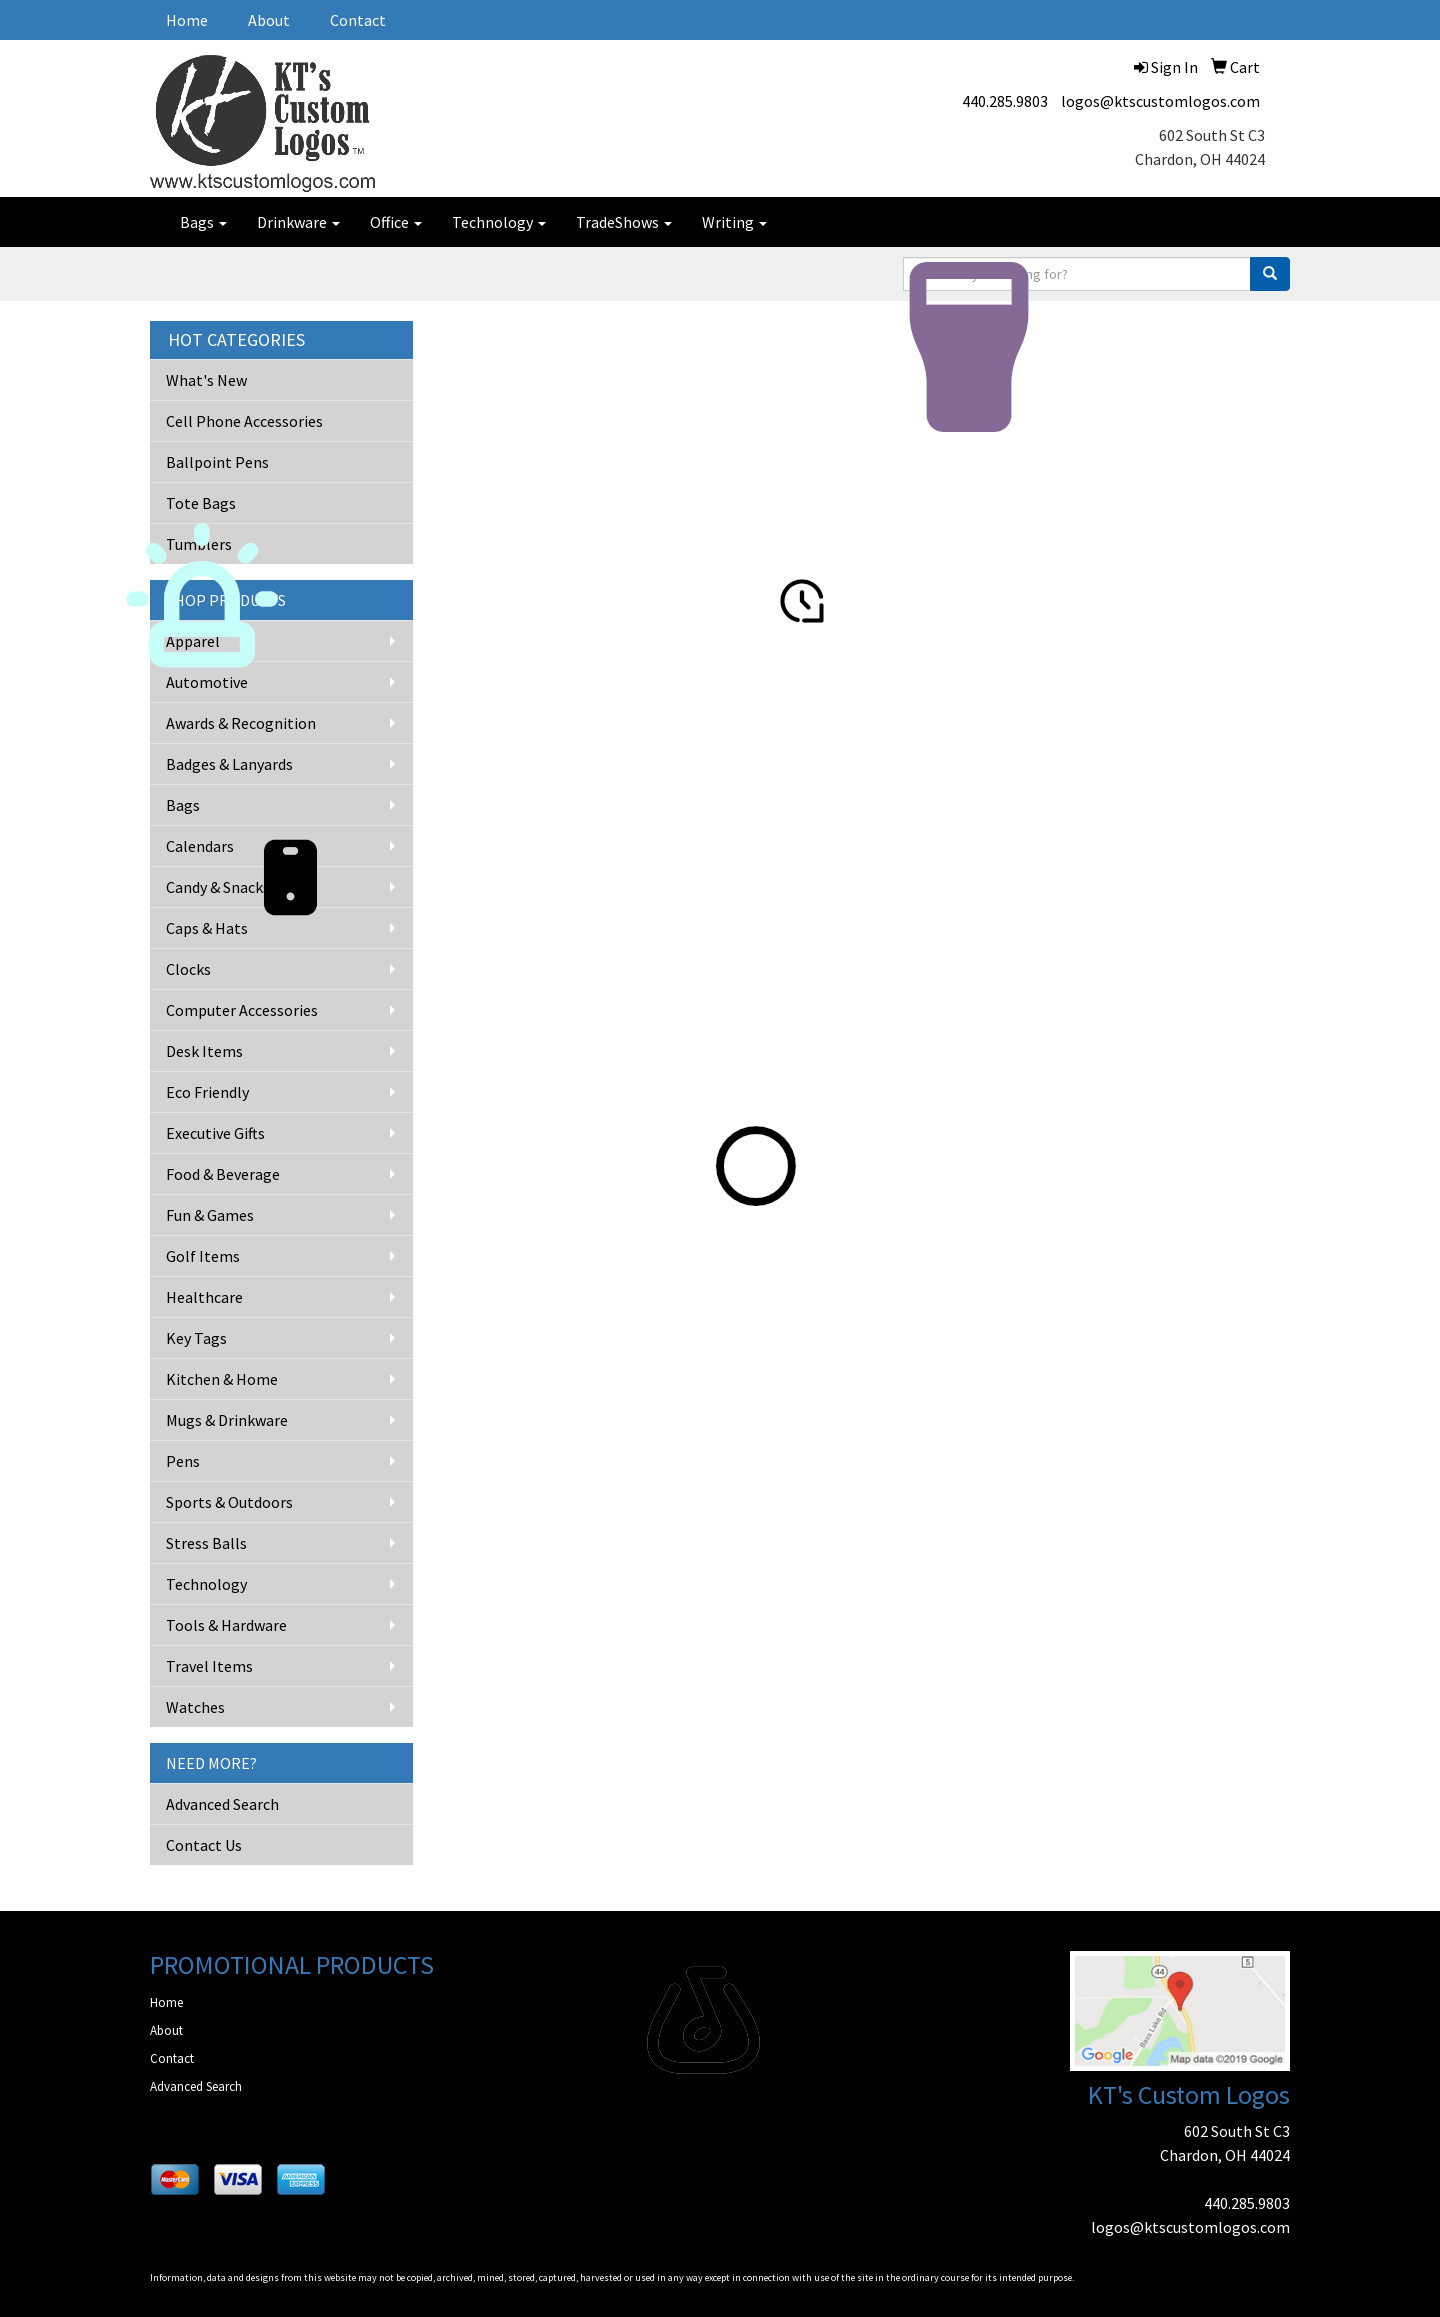  Describe the element at coordinates (290, 877) in the screenshot. I see `switch to mobile view` at that location.